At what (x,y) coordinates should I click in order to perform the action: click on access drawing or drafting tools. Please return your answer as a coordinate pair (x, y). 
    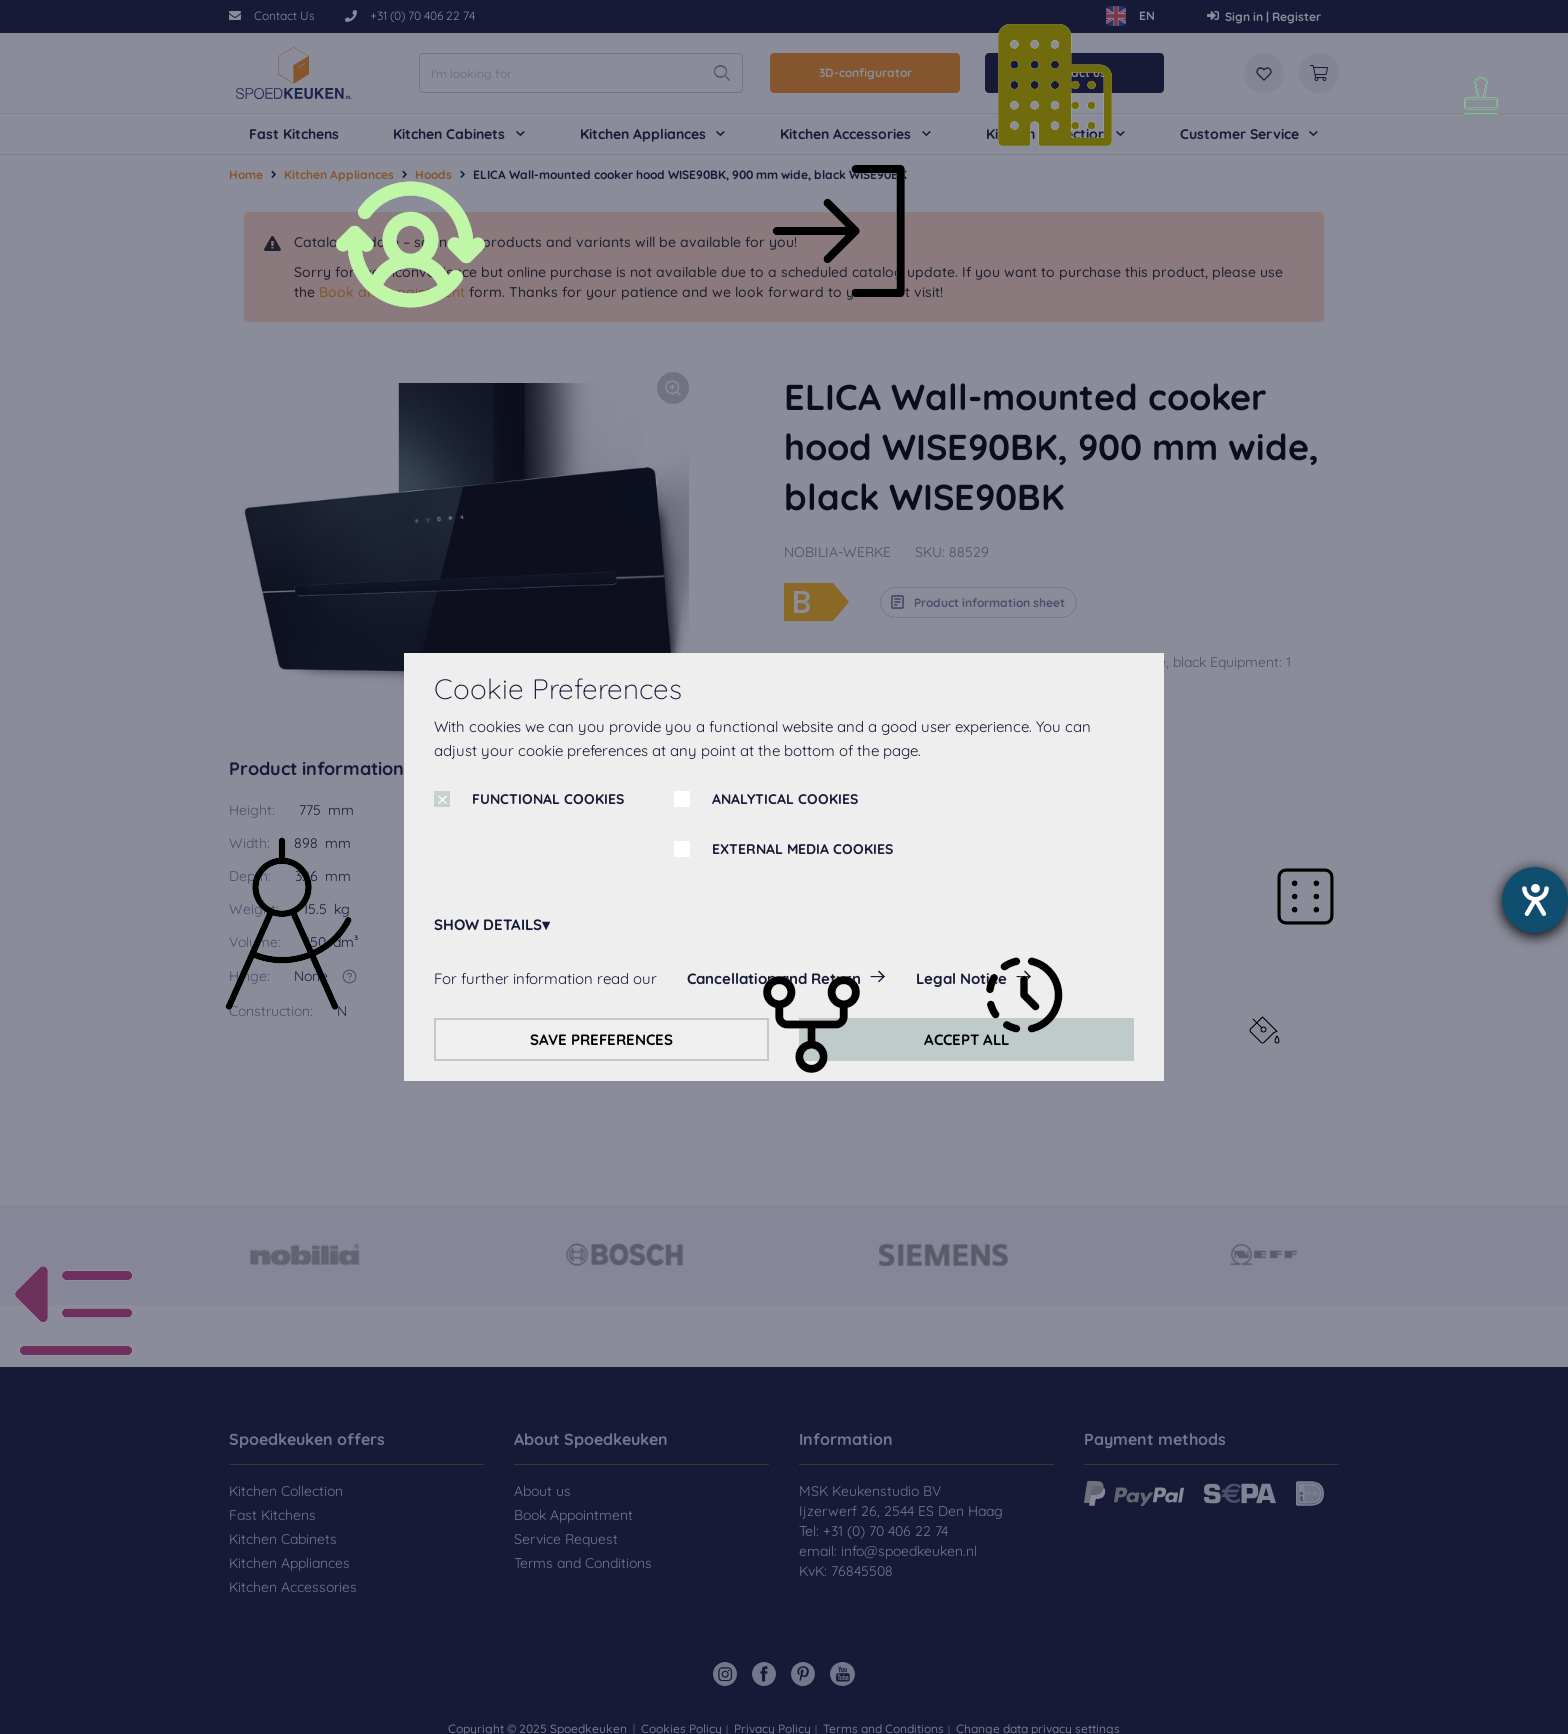
    Looking at the image, I should click on (282, 927).